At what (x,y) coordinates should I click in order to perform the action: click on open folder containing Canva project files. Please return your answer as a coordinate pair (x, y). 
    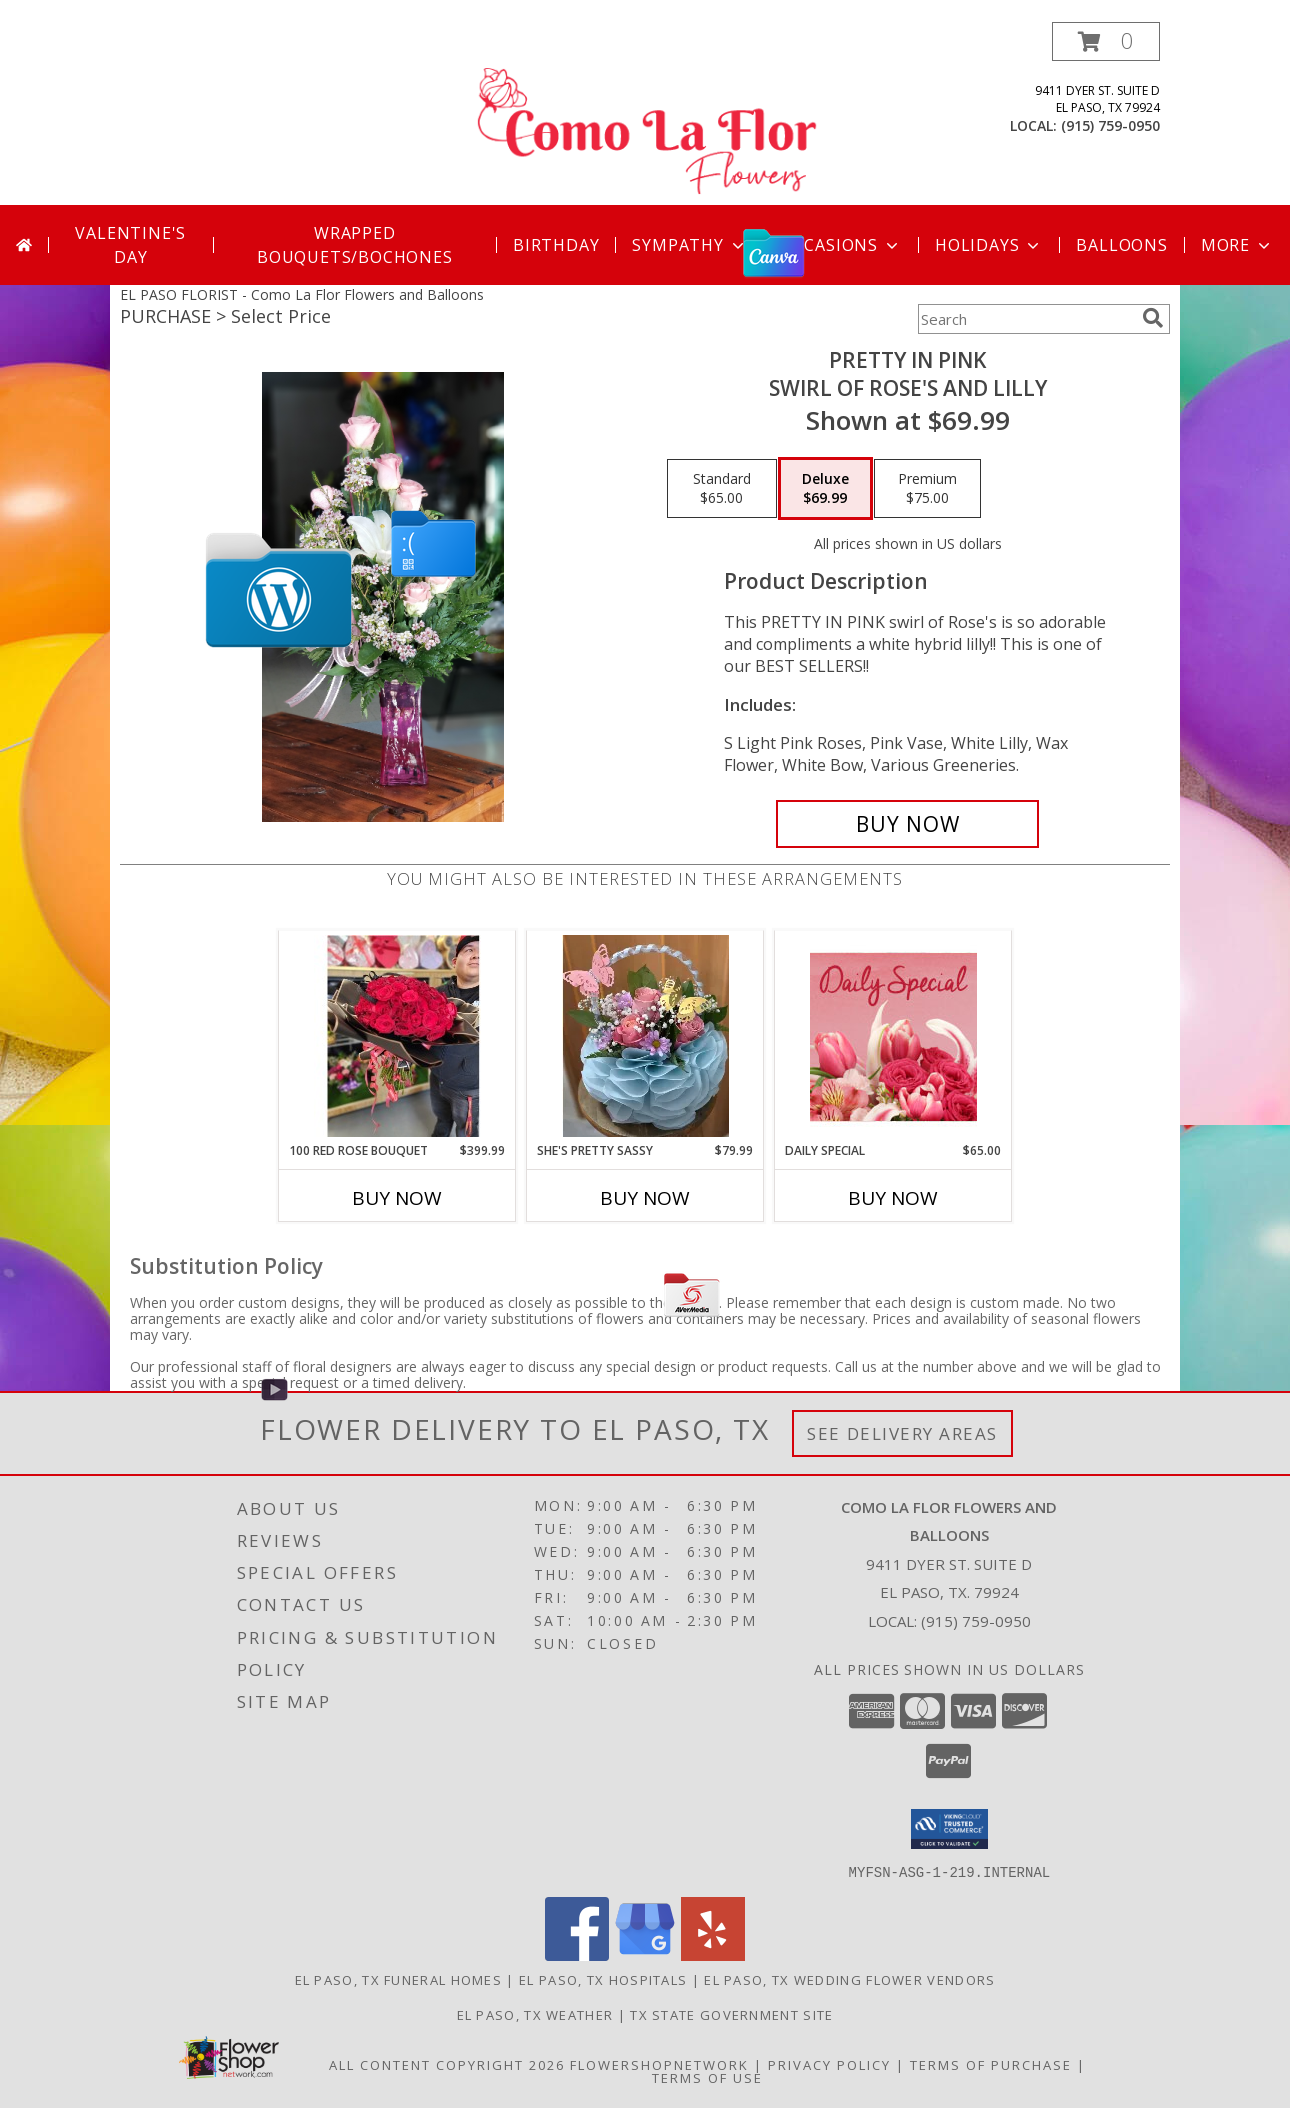
    Looking at the image, I should click on (773, 254).